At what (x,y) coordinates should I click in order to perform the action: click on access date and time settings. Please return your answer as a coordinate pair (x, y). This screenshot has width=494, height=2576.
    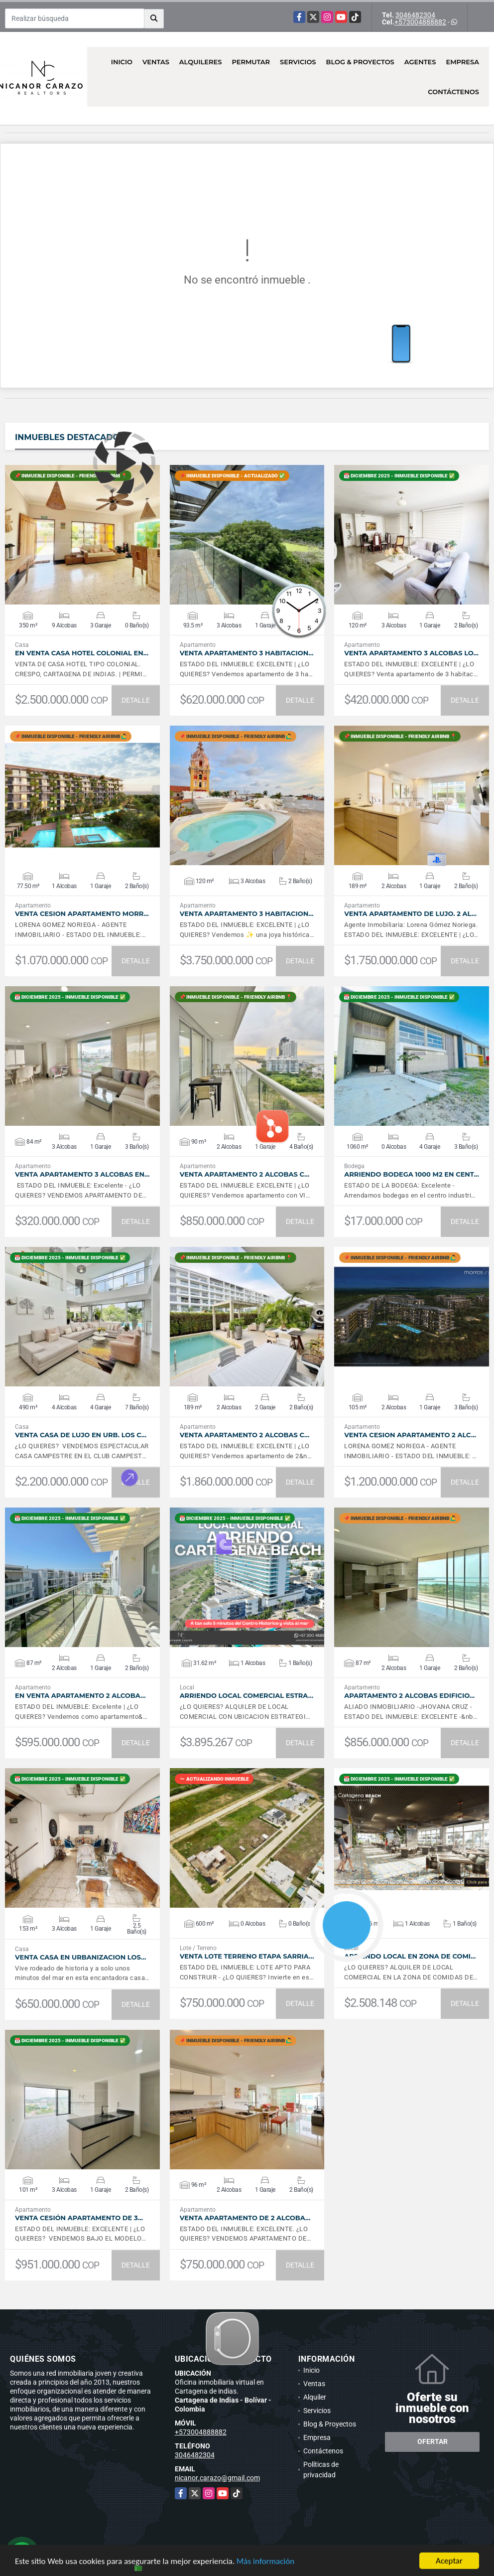
    Looking at the image, I should click on (299, 610).